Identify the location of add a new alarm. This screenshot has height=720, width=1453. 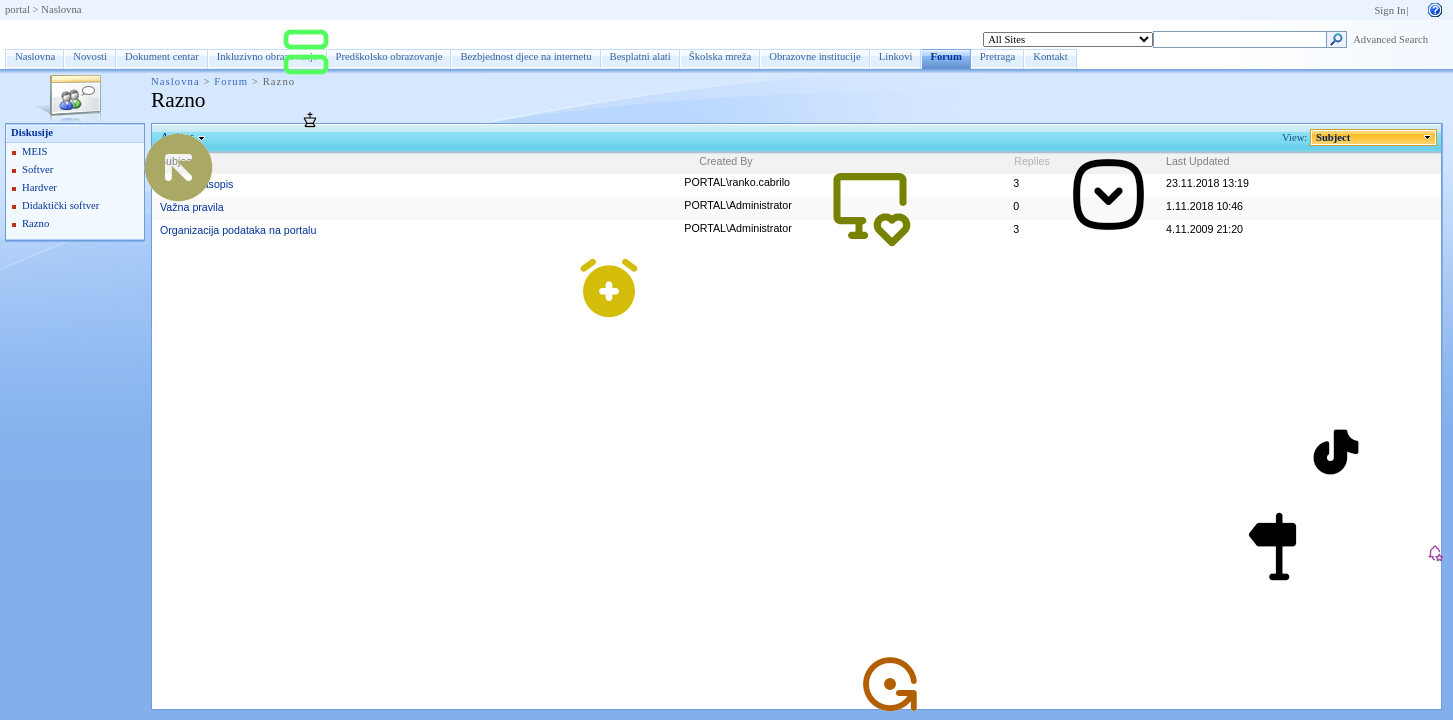
(609, 288).